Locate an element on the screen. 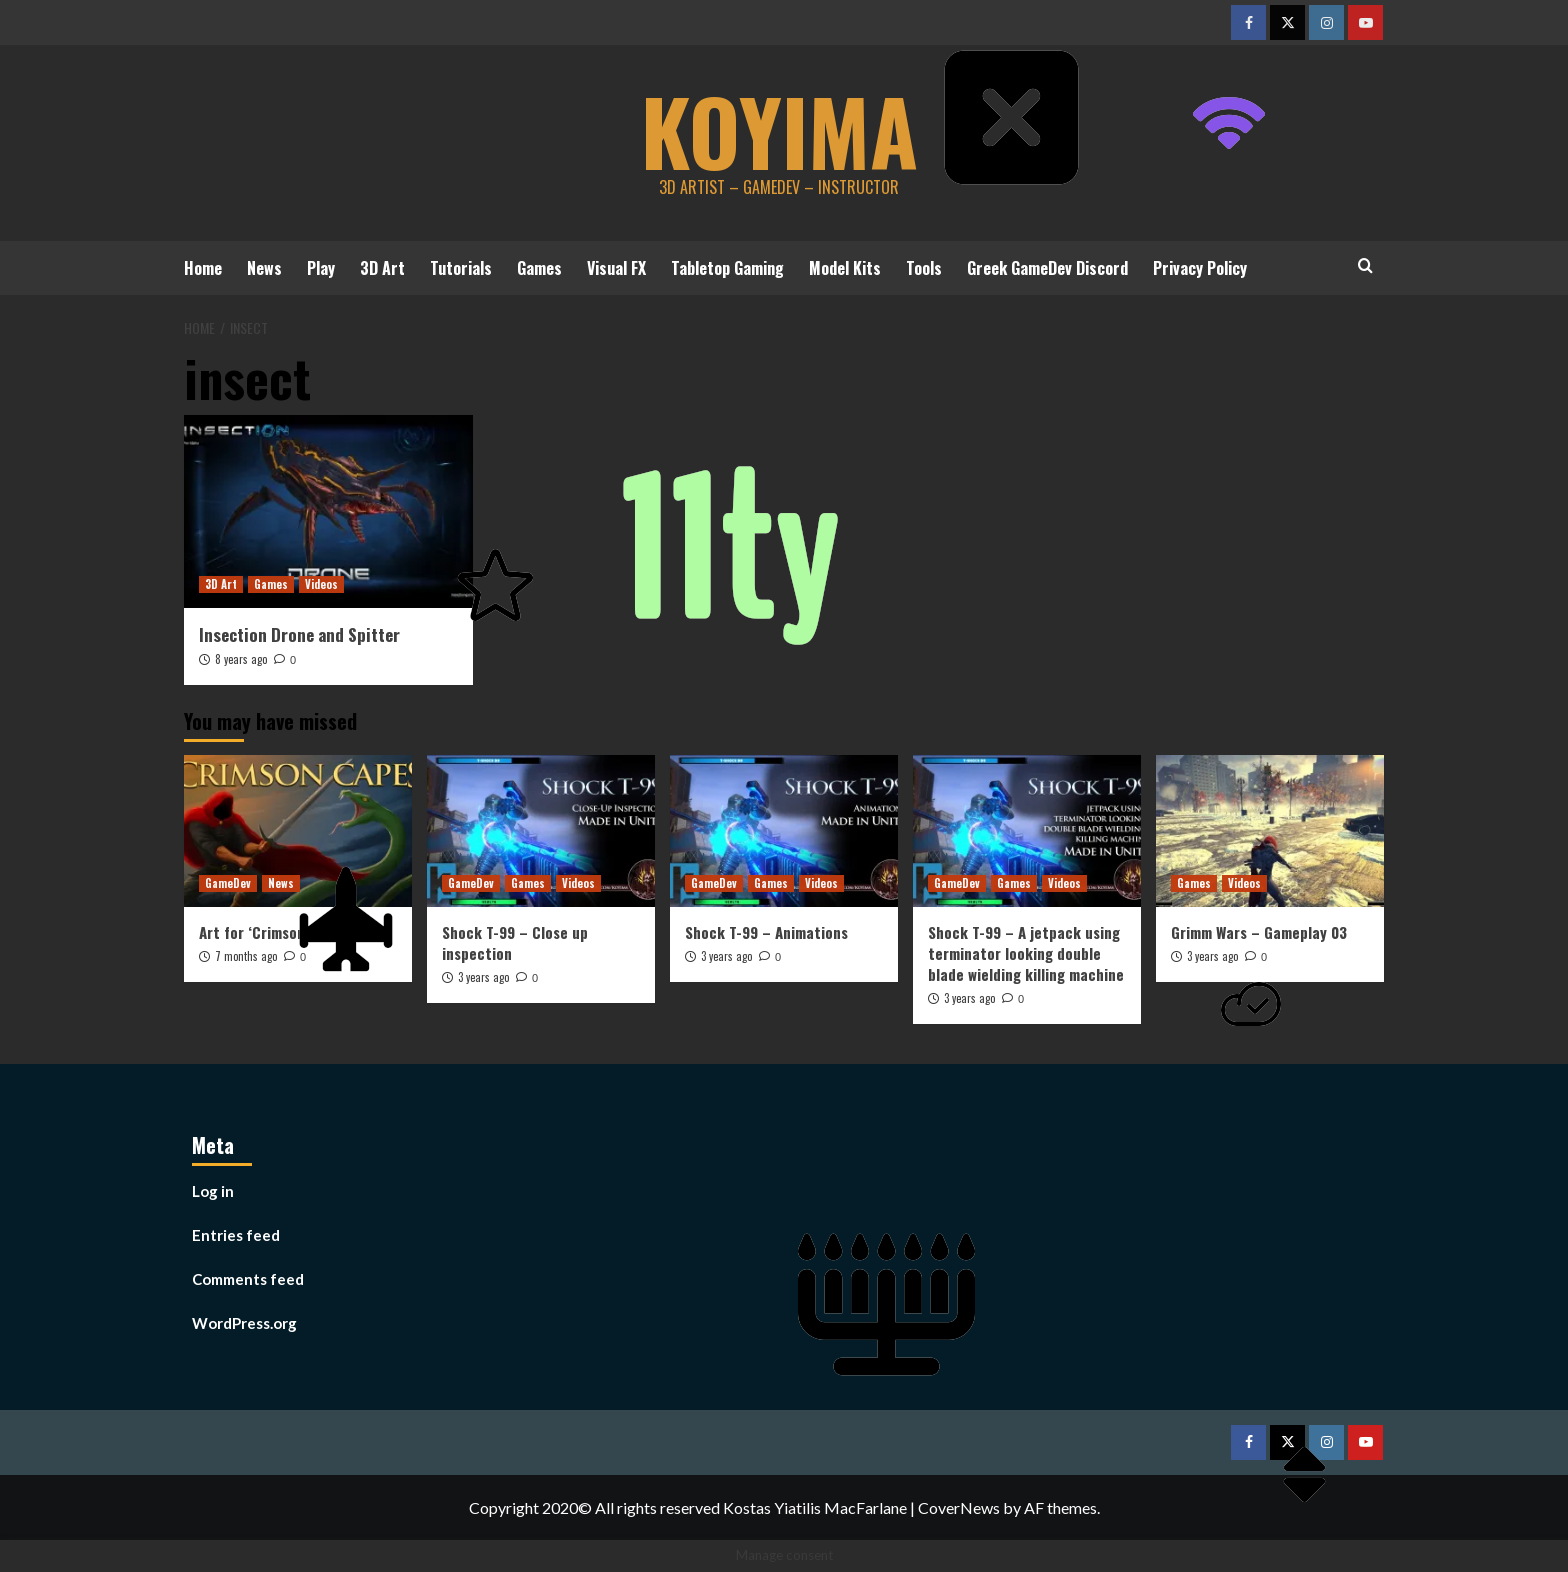 Image resolution: width=1568 pixels, height=1572 pixels. add item to favorites is located at coordinates (495, 585).